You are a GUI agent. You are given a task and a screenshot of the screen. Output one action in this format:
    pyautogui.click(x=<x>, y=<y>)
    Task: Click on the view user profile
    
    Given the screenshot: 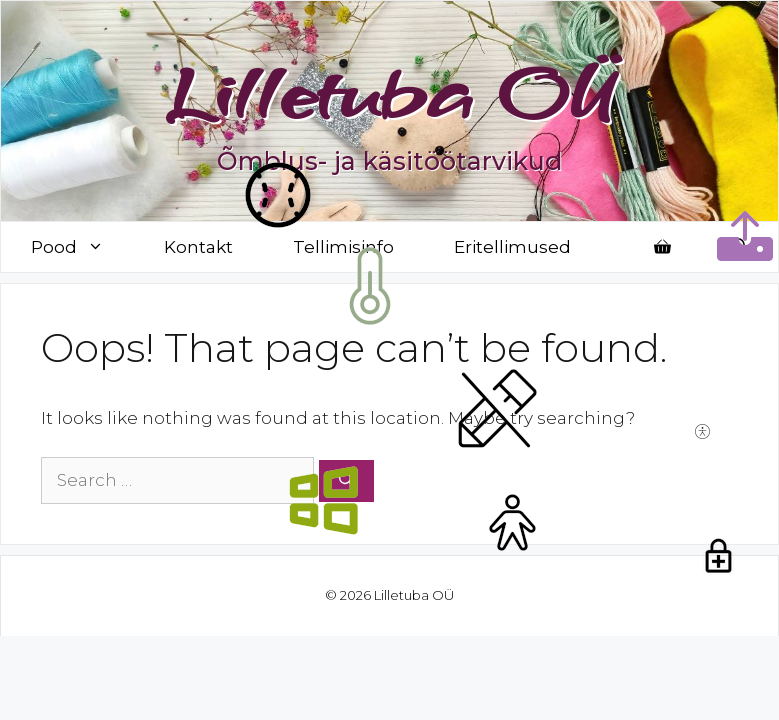 What is the action you would take?
    pyautogui.click(x=702, y=431)
    